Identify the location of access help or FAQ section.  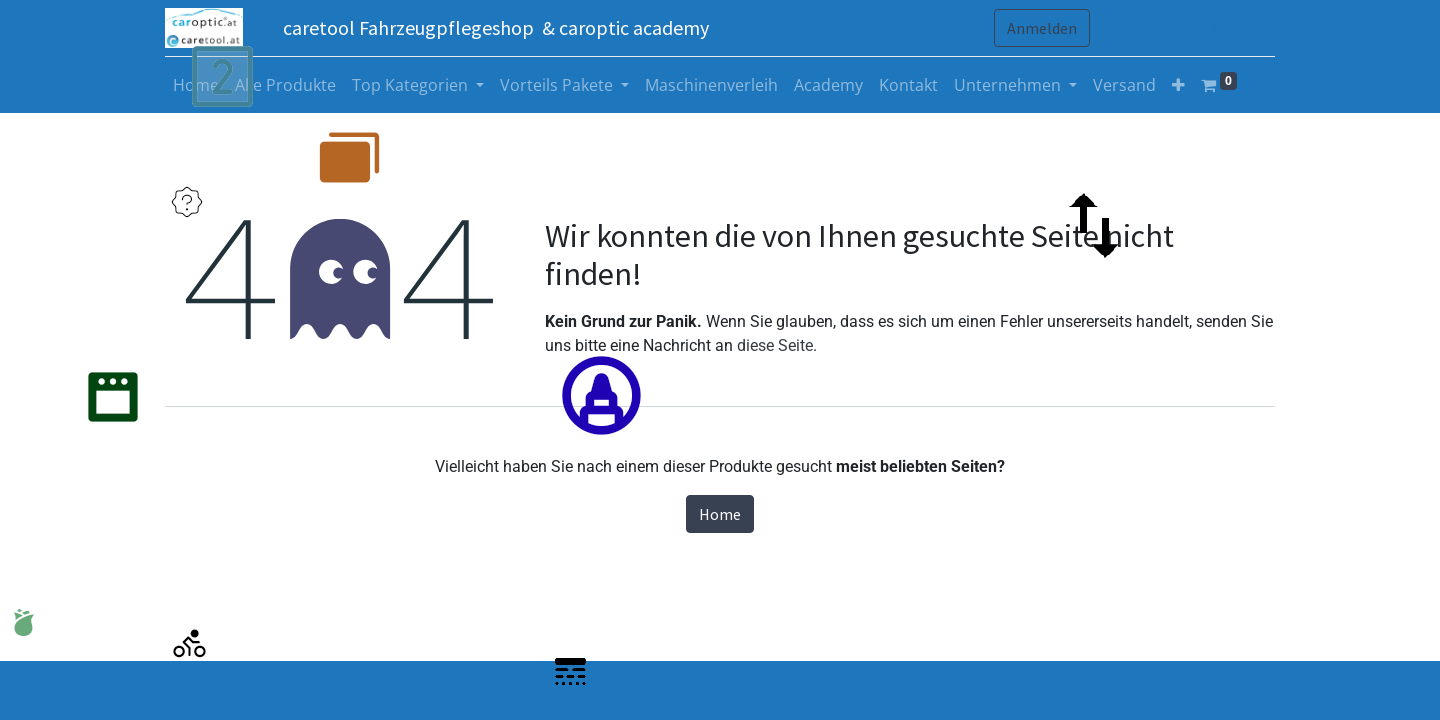
(187, 202).